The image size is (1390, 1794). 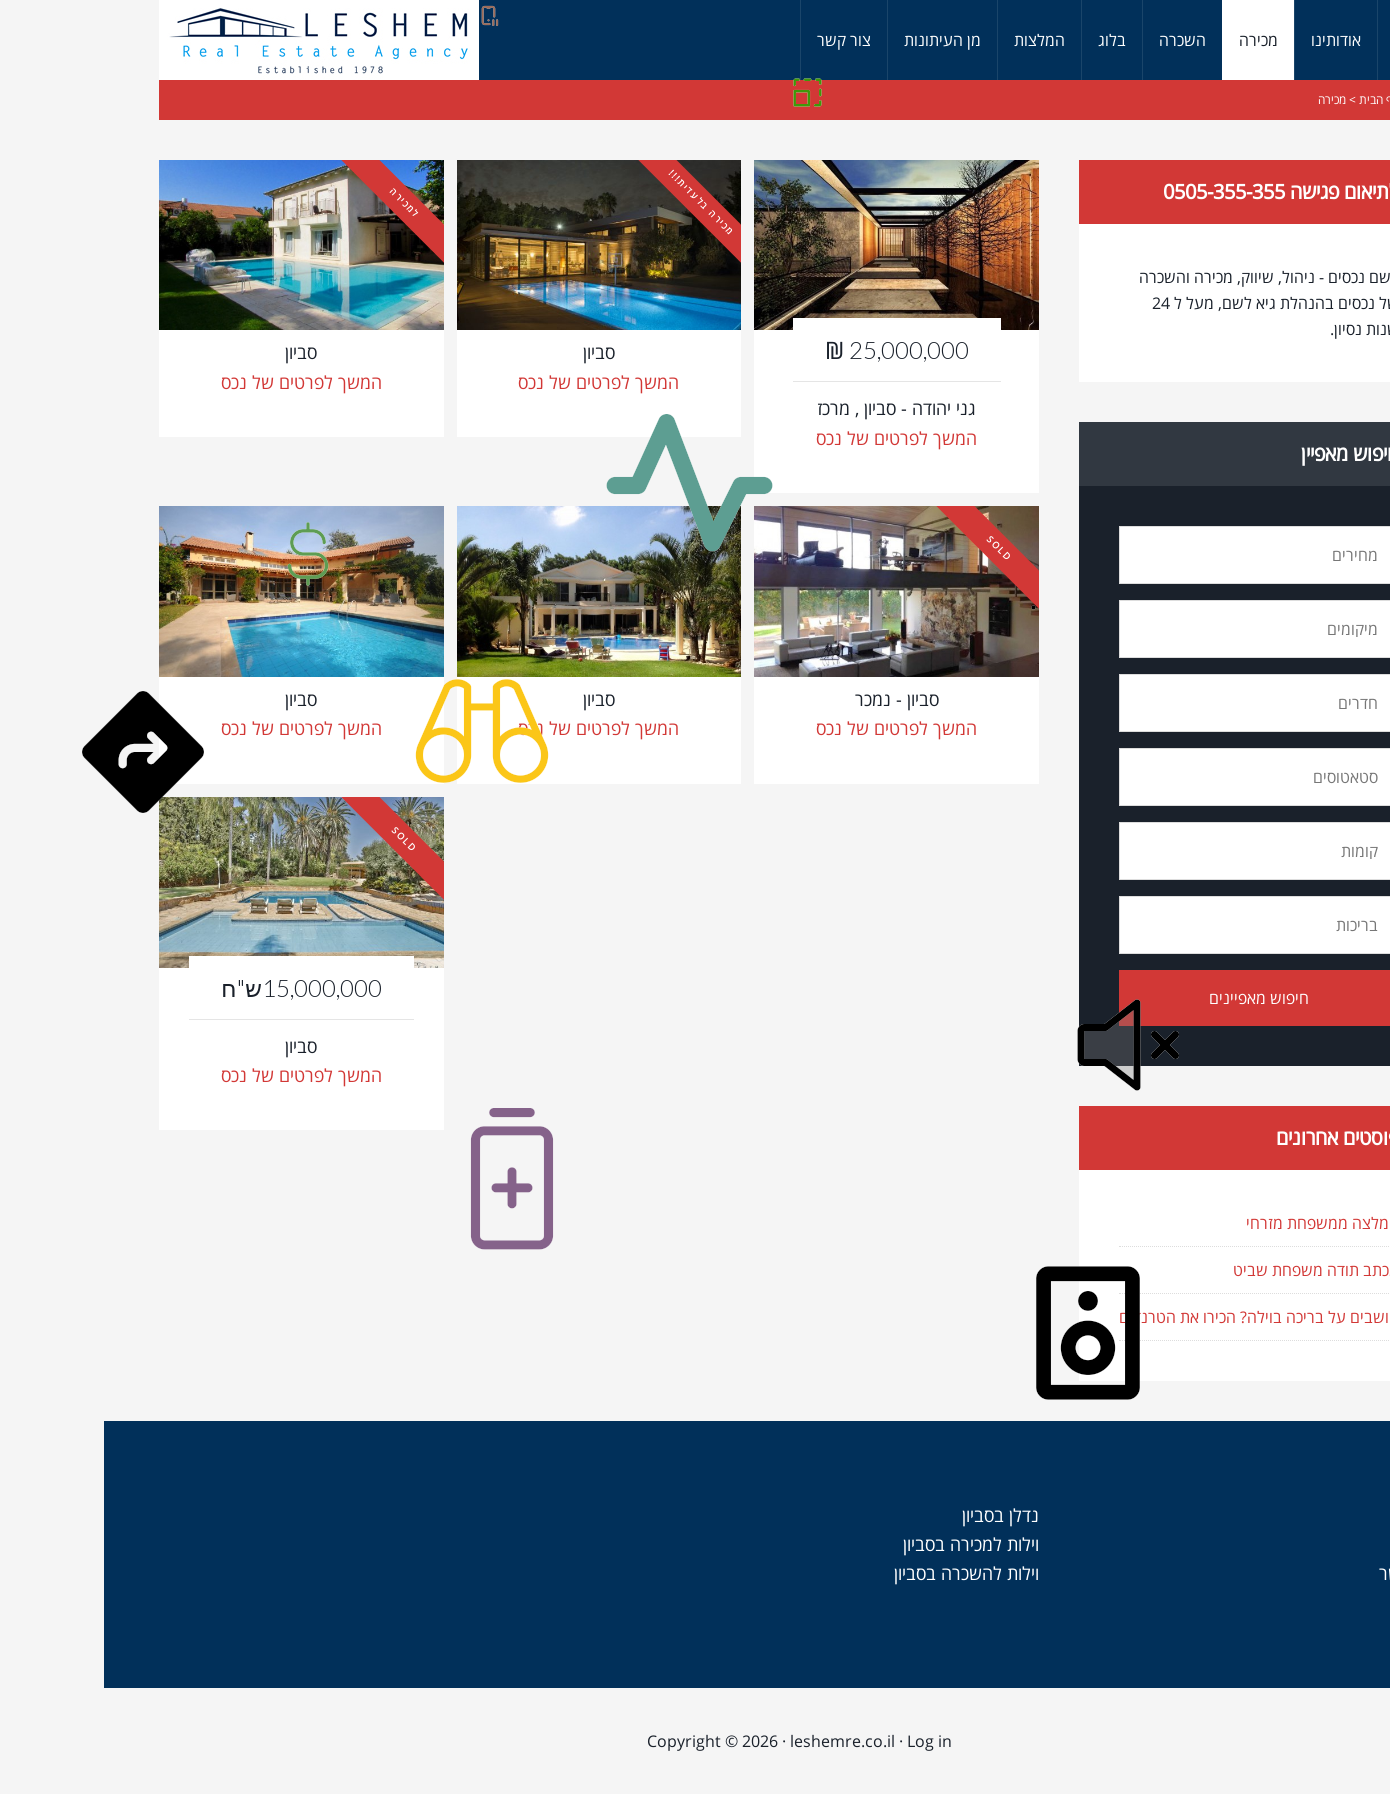 I want to click on navigate to directions or routing options, so click(x=143, y=752).